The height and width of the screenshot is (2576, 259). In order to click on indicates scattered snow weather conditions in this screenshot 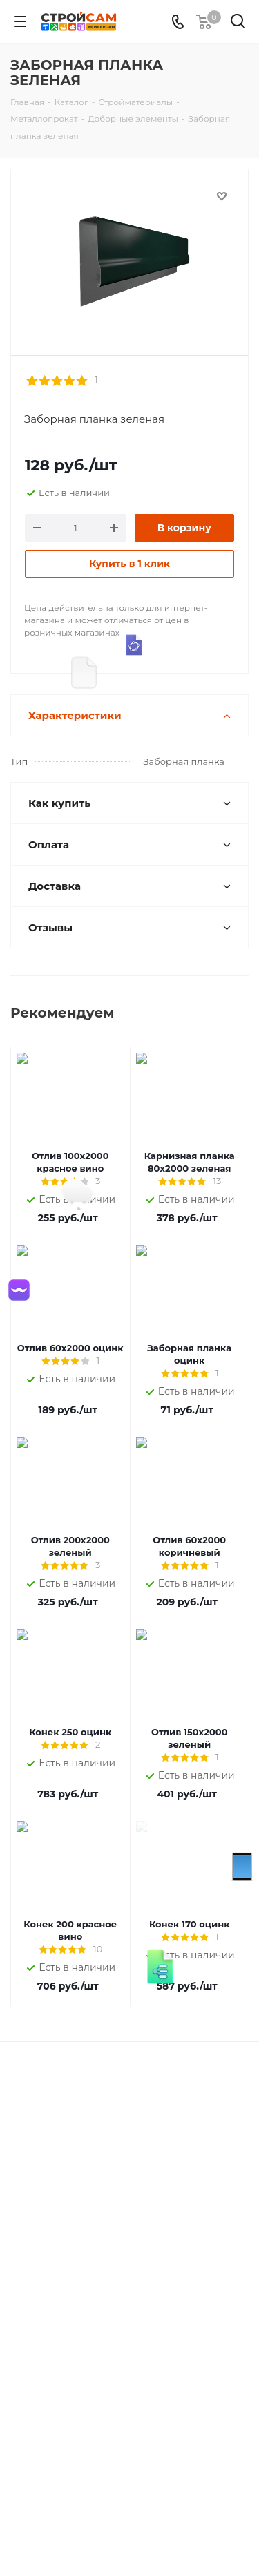, I will do `click(77, 1194)`.